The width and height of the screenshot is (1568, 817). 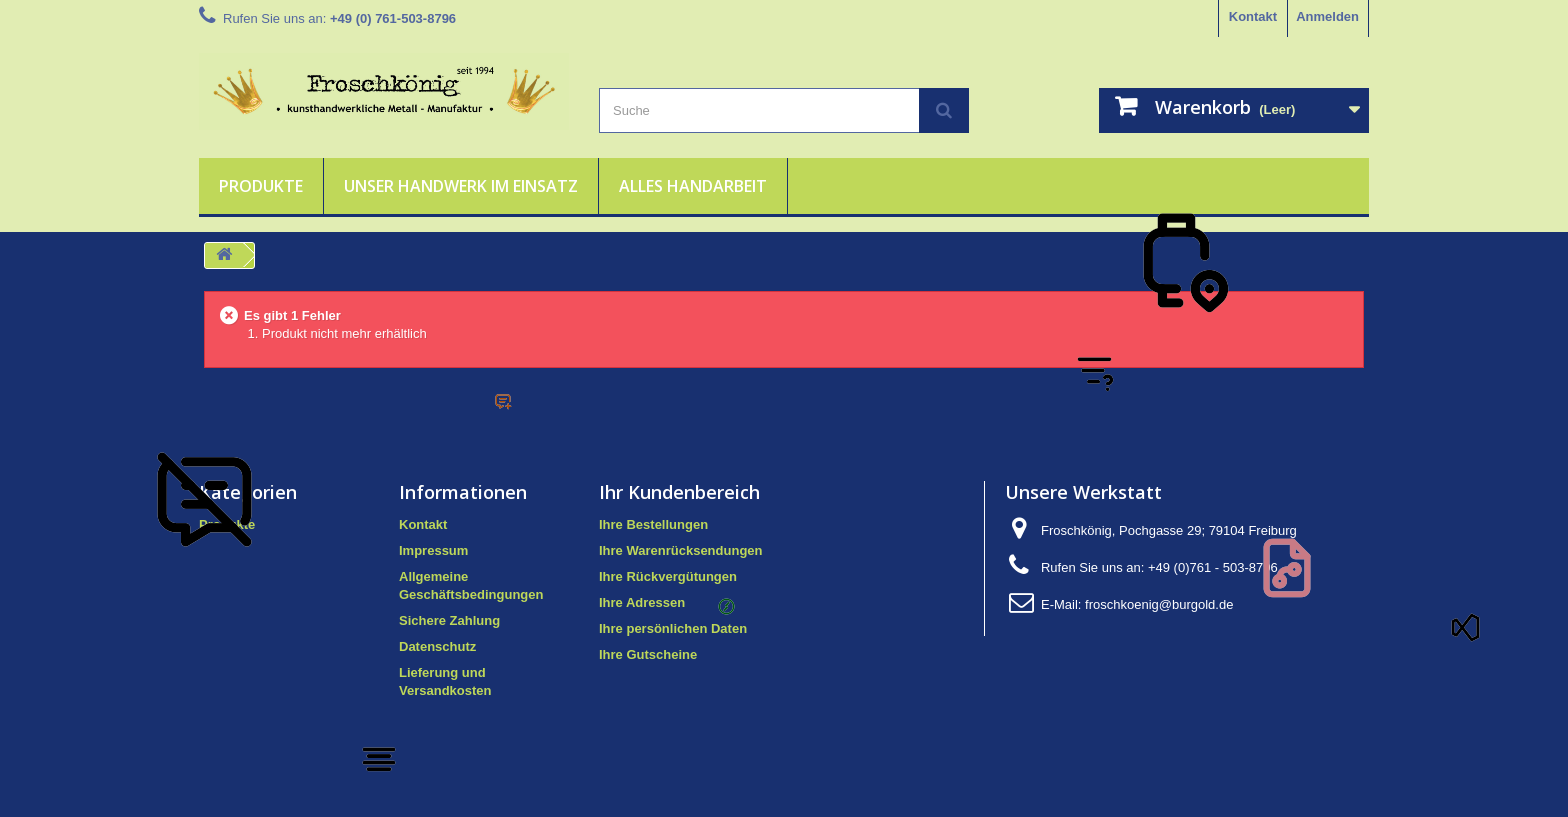 What do you see at coordinates (1094, 370) in the screenshot?
I see `filter settings need attention or review` at bounding box center [1094, 370].